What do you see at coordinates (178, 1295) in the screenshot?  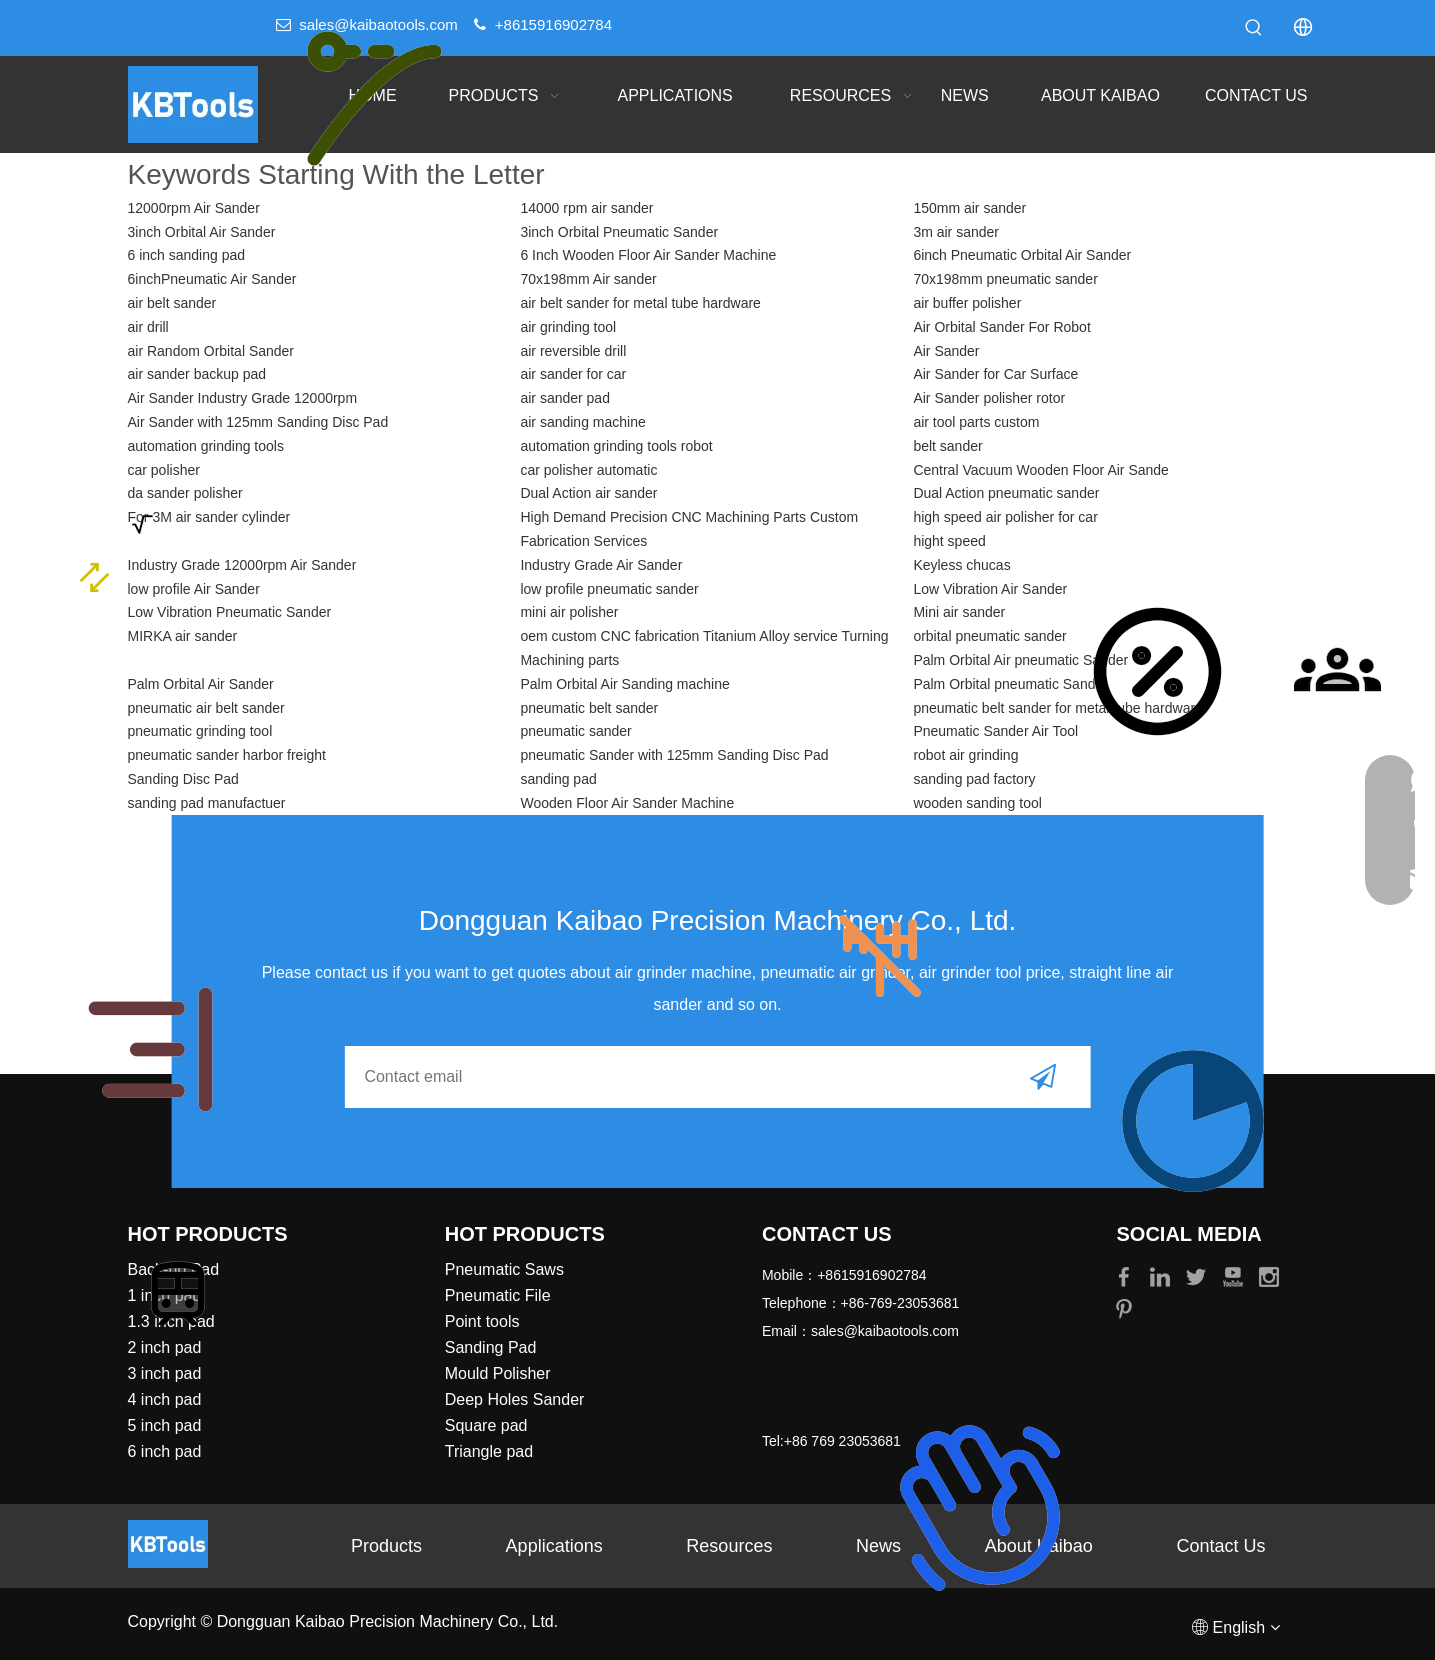 I see `view train schedules or routes` at bounding box center [178, 1295].